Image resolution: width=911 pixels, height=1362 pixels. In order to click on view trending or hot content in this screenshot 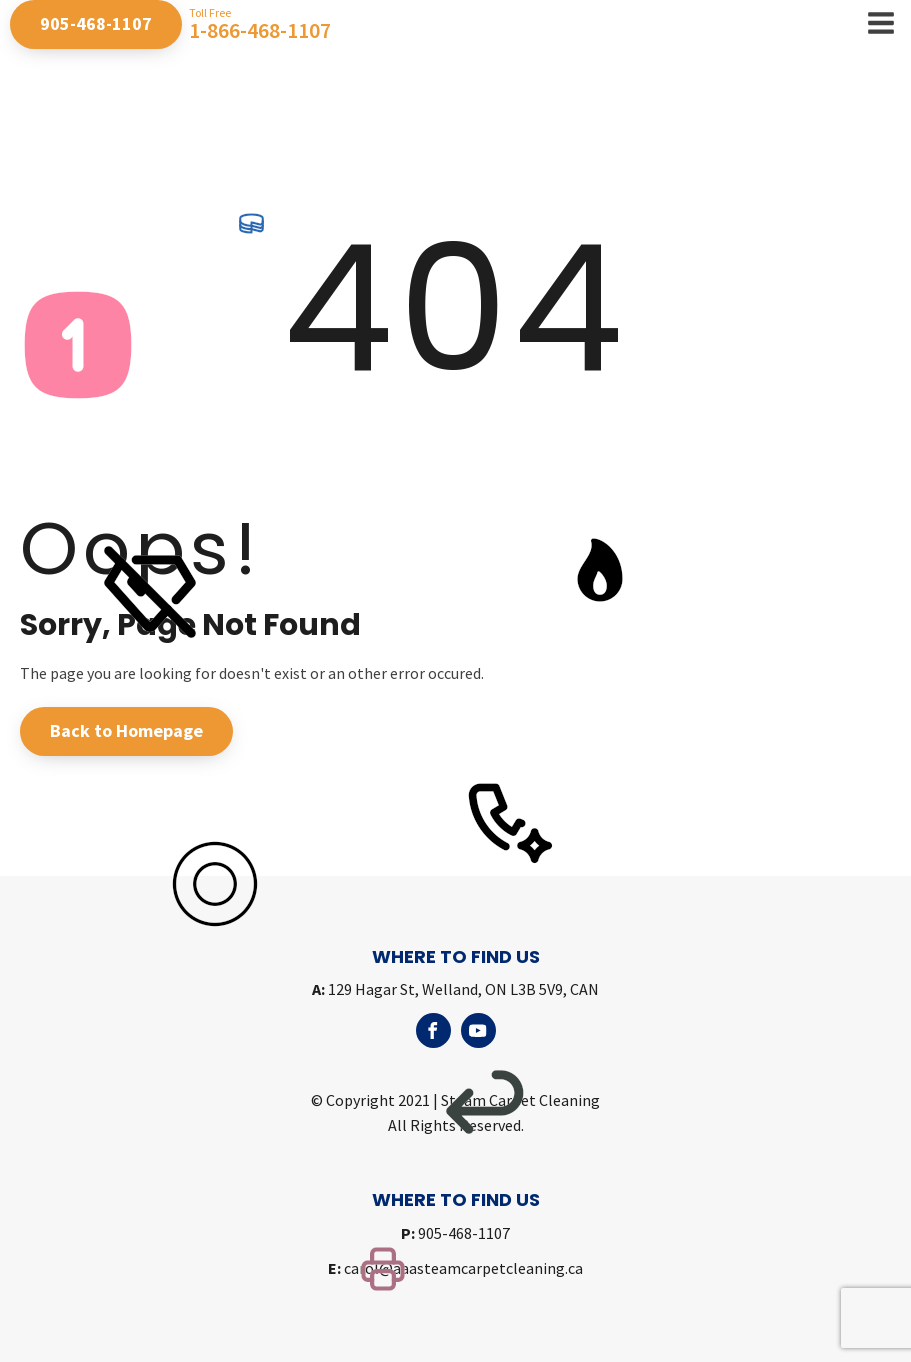, I will do `click(600, 570)`.